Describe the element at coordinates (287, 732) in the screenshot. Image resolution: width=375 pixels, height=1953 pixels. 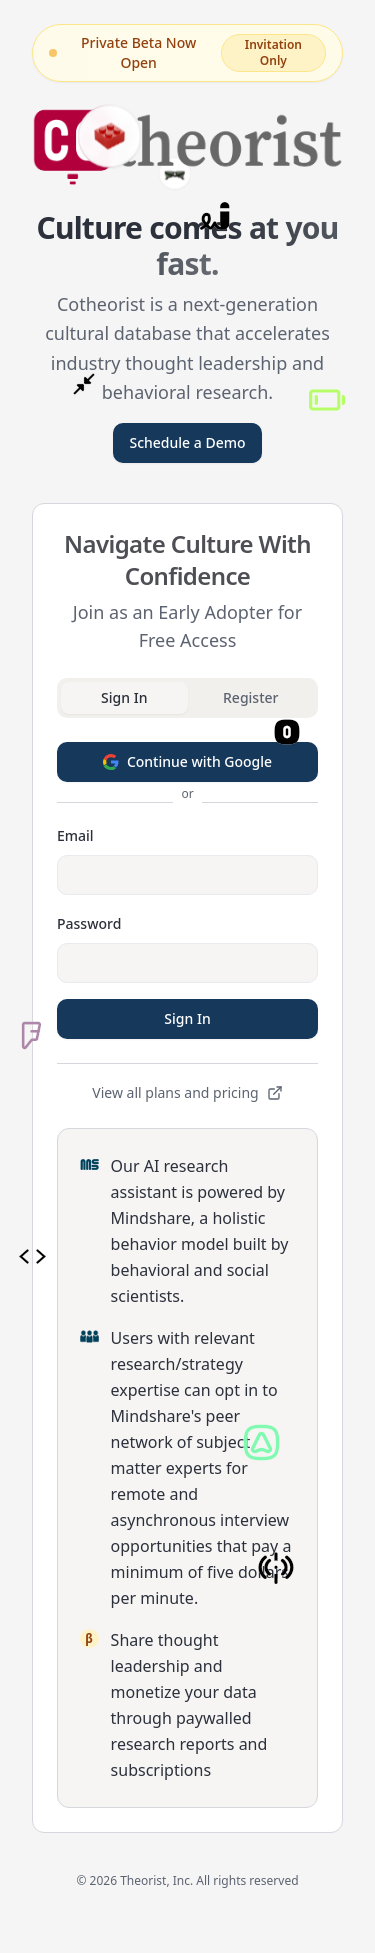
I see `indicates an "O" option or selection in a menu` at that location.